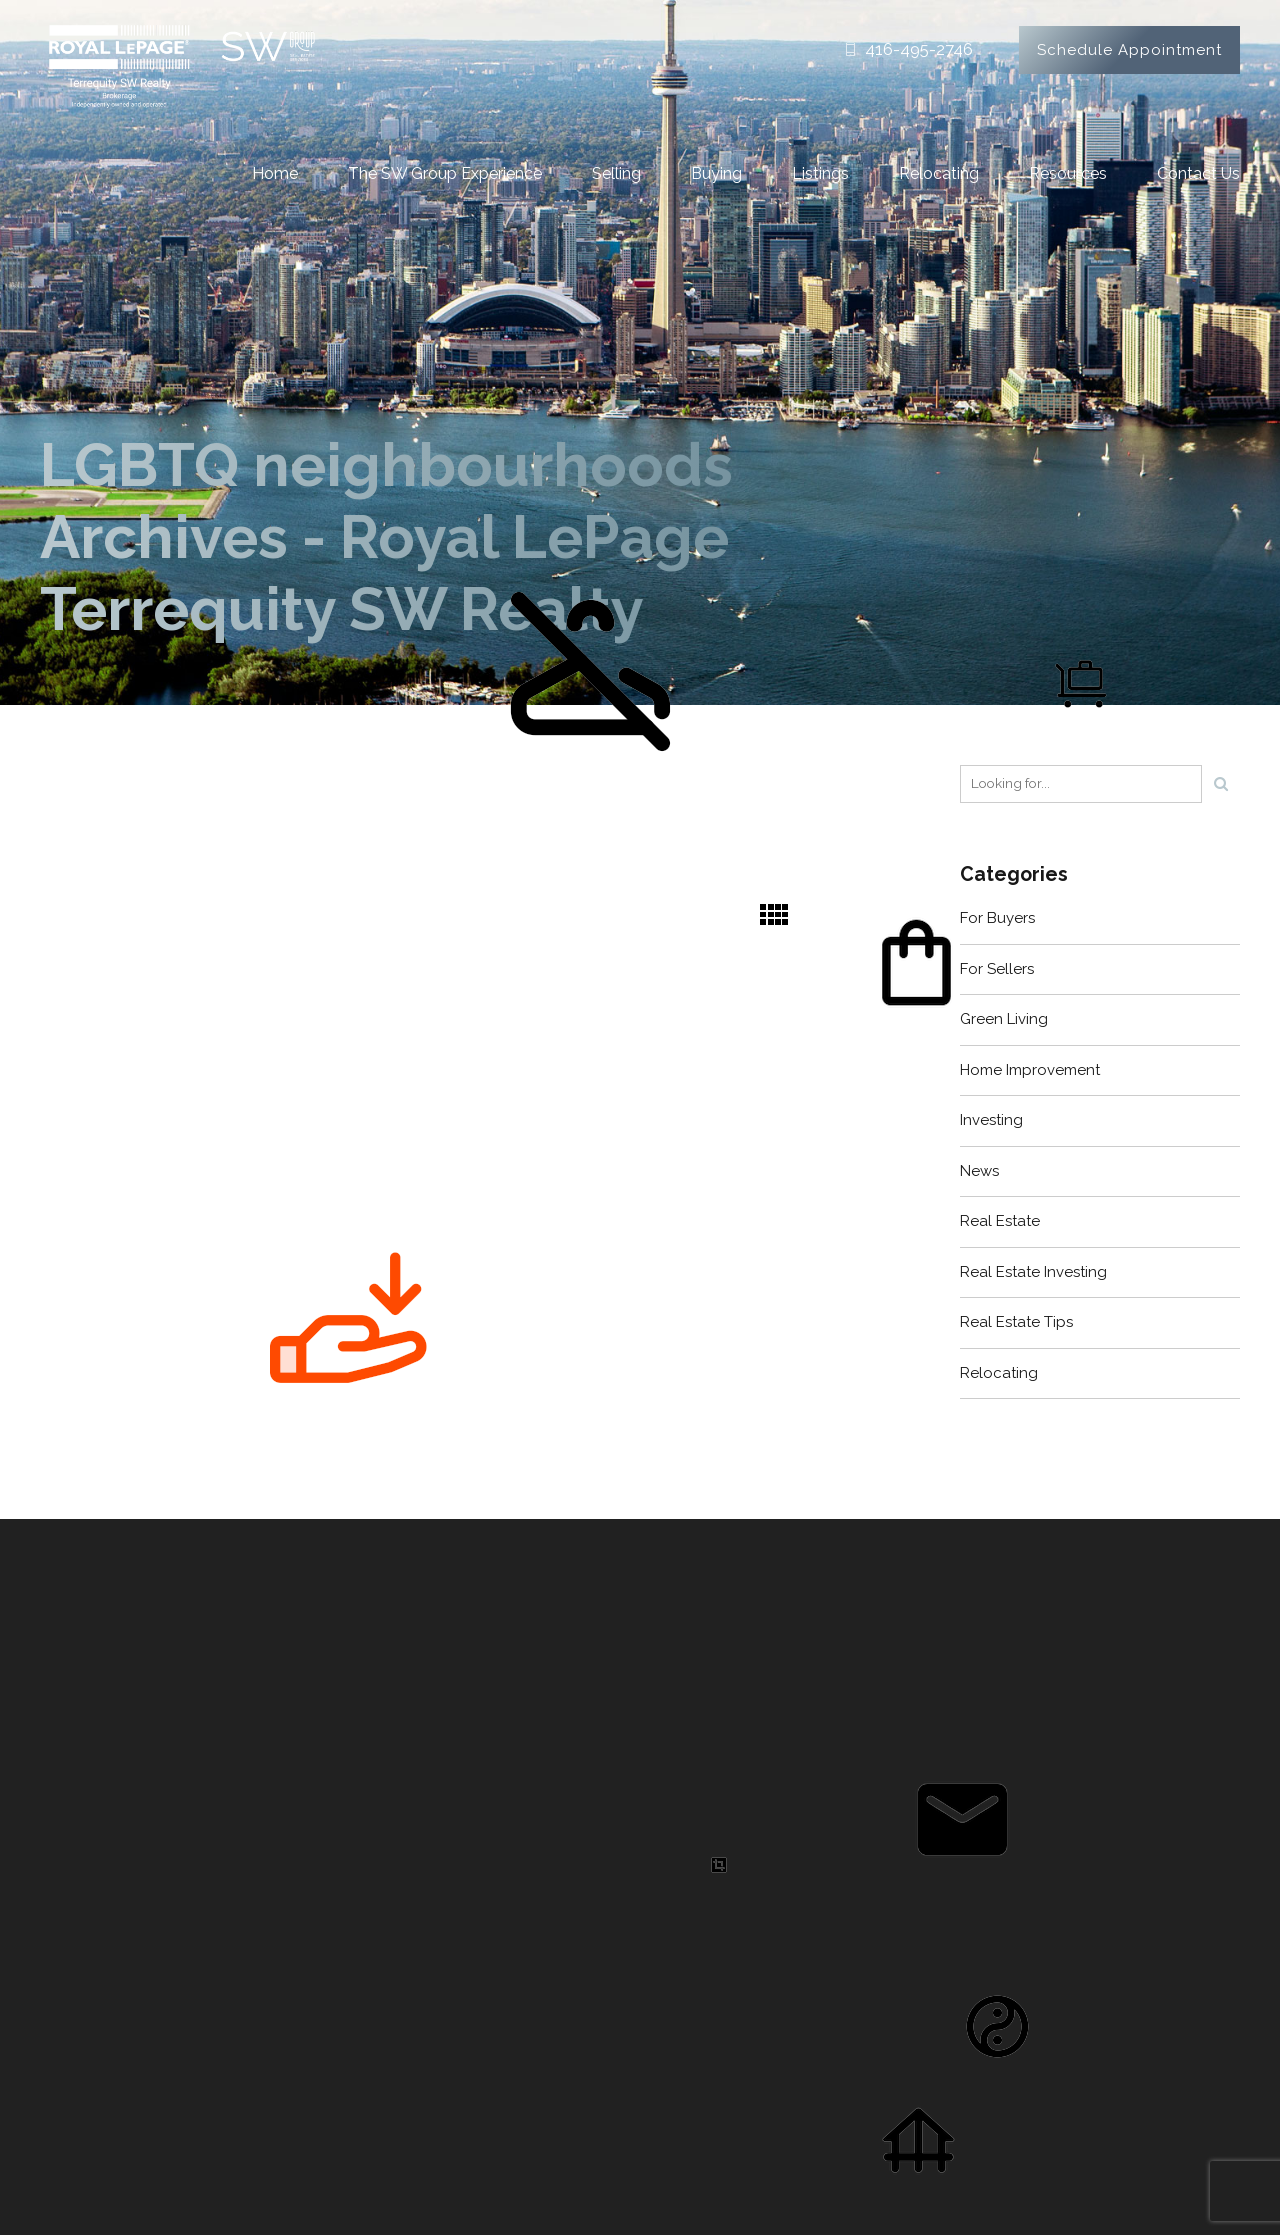 The width and height of the screenshot is (1280, 2235). Describe the element at coordinates (1080, 683) in the screenshot. I see `access luggage or baggage services` at that location.